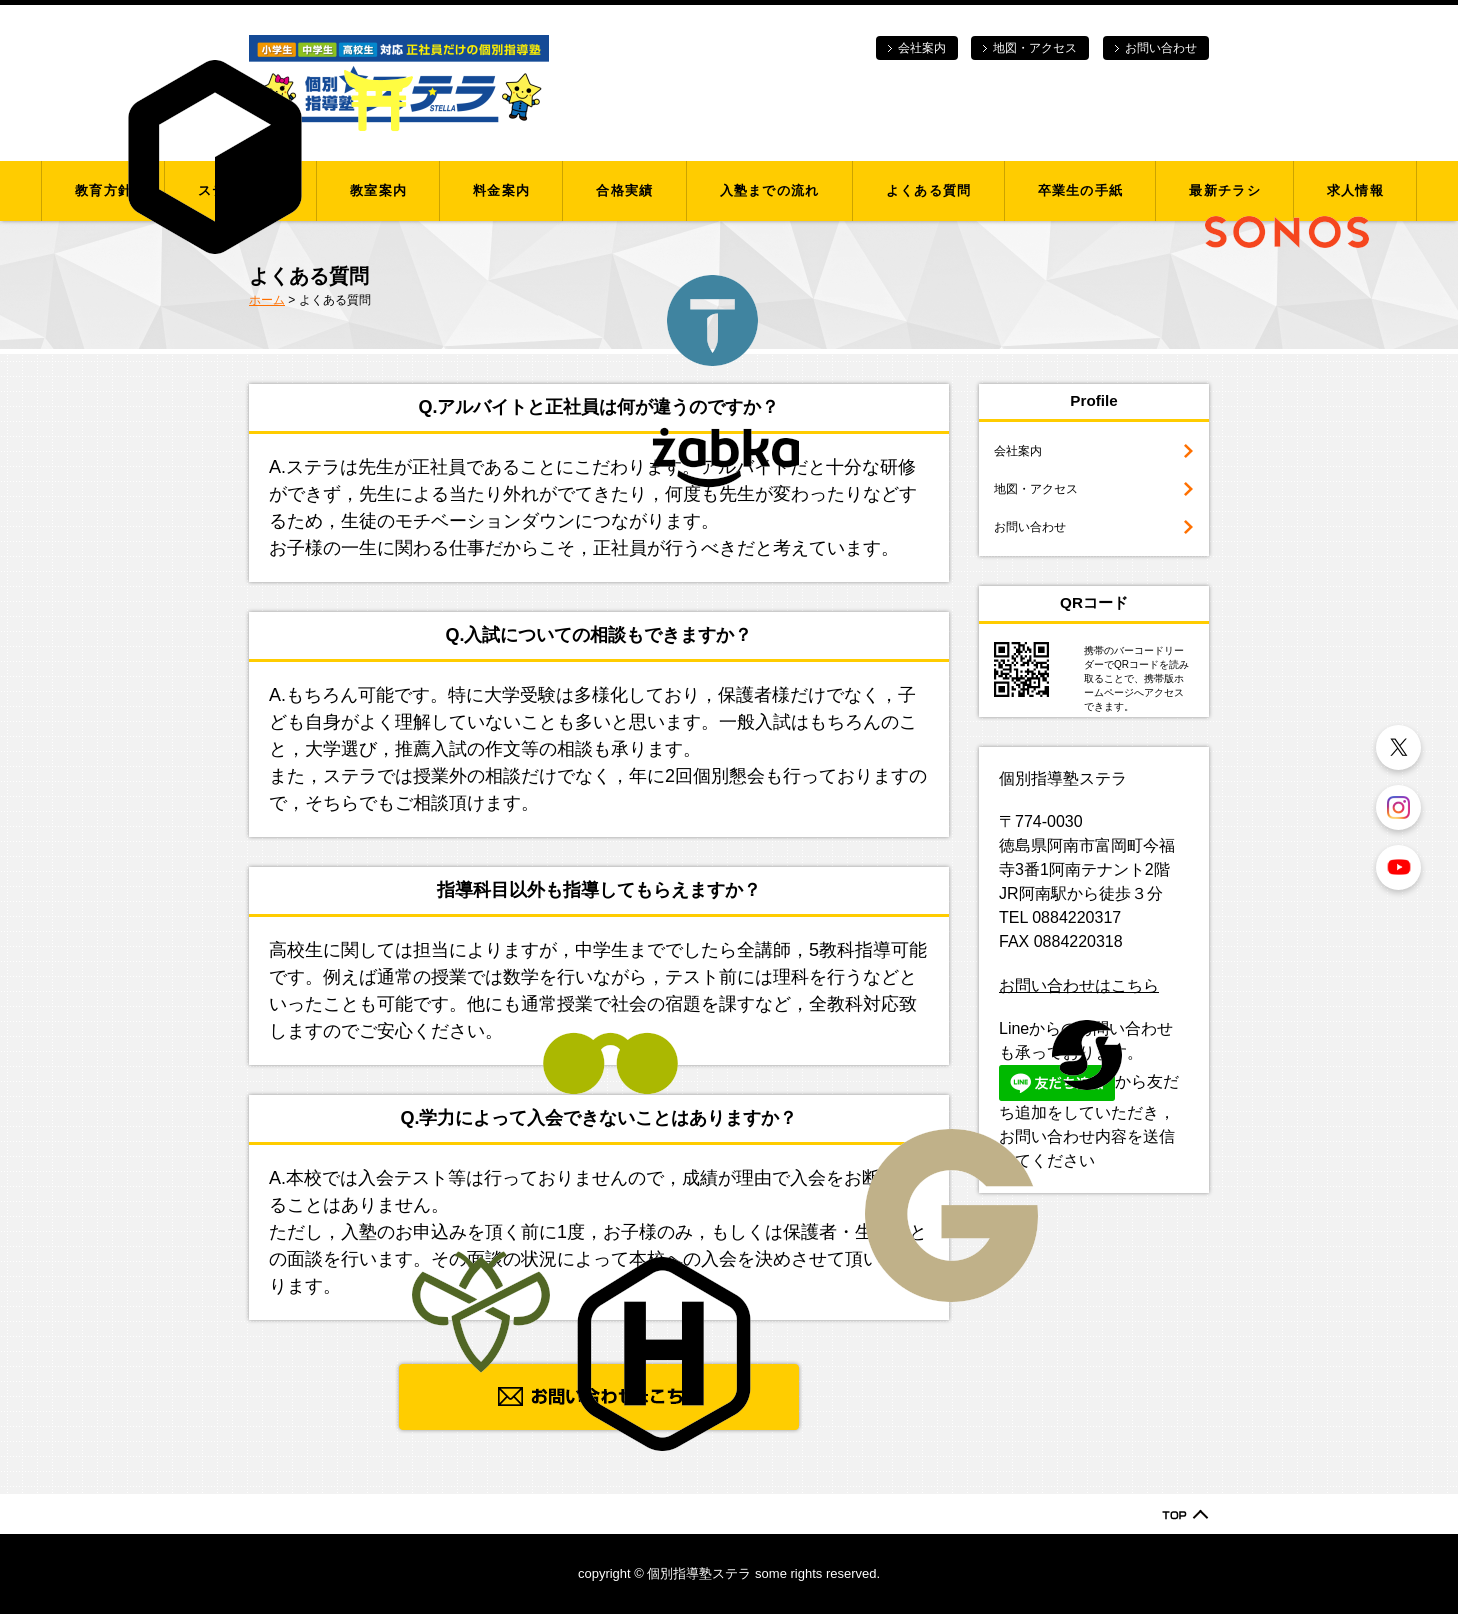 Image resolution: width=1458 pixels, height=1614 pixels. Describe the element at coordinates (664, 1354) in the screenshot. I see `Hugo static site generator logo` at that location.